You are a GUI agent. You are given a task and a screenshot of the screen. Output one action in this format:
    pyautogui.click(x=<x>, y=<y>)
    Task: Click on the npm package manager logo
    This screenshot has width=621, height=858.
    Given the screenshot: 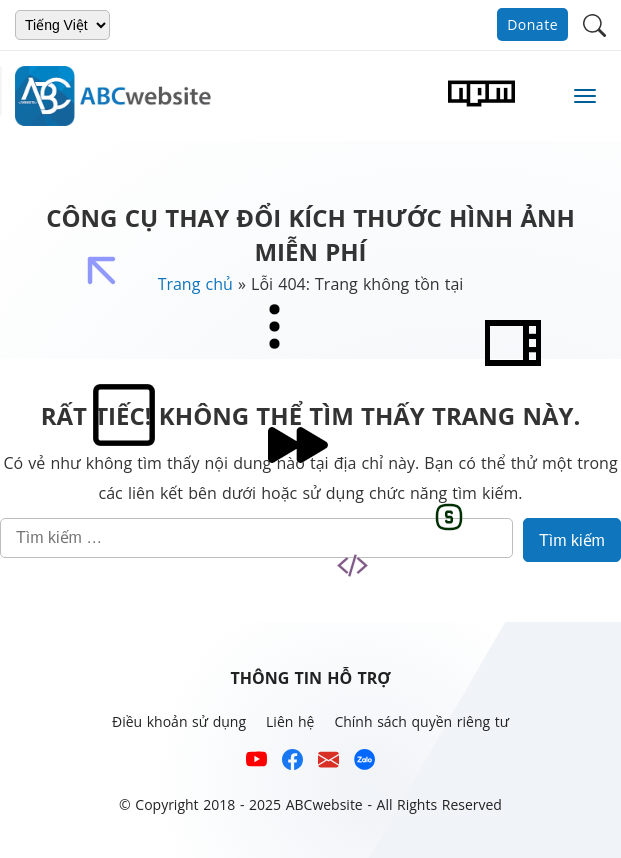 What is the action you would take?
    pyautogui.click(x=481, y=93)
    